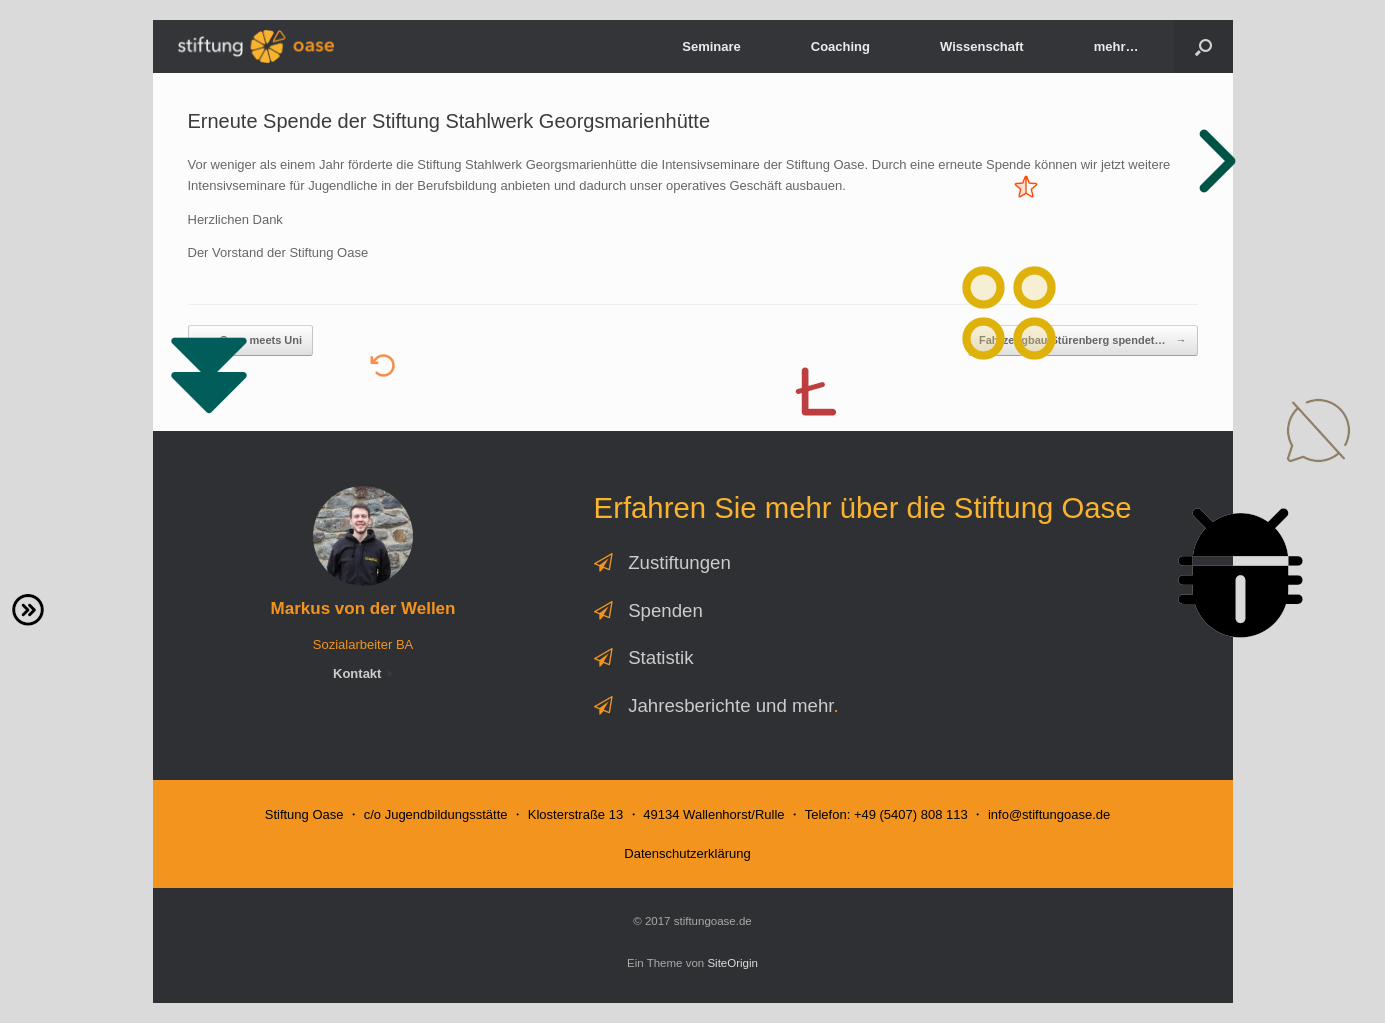 This screenshot has width=1385, height=1023. I want to click on indicates a partial or half-star rating, so click(1026, 187).